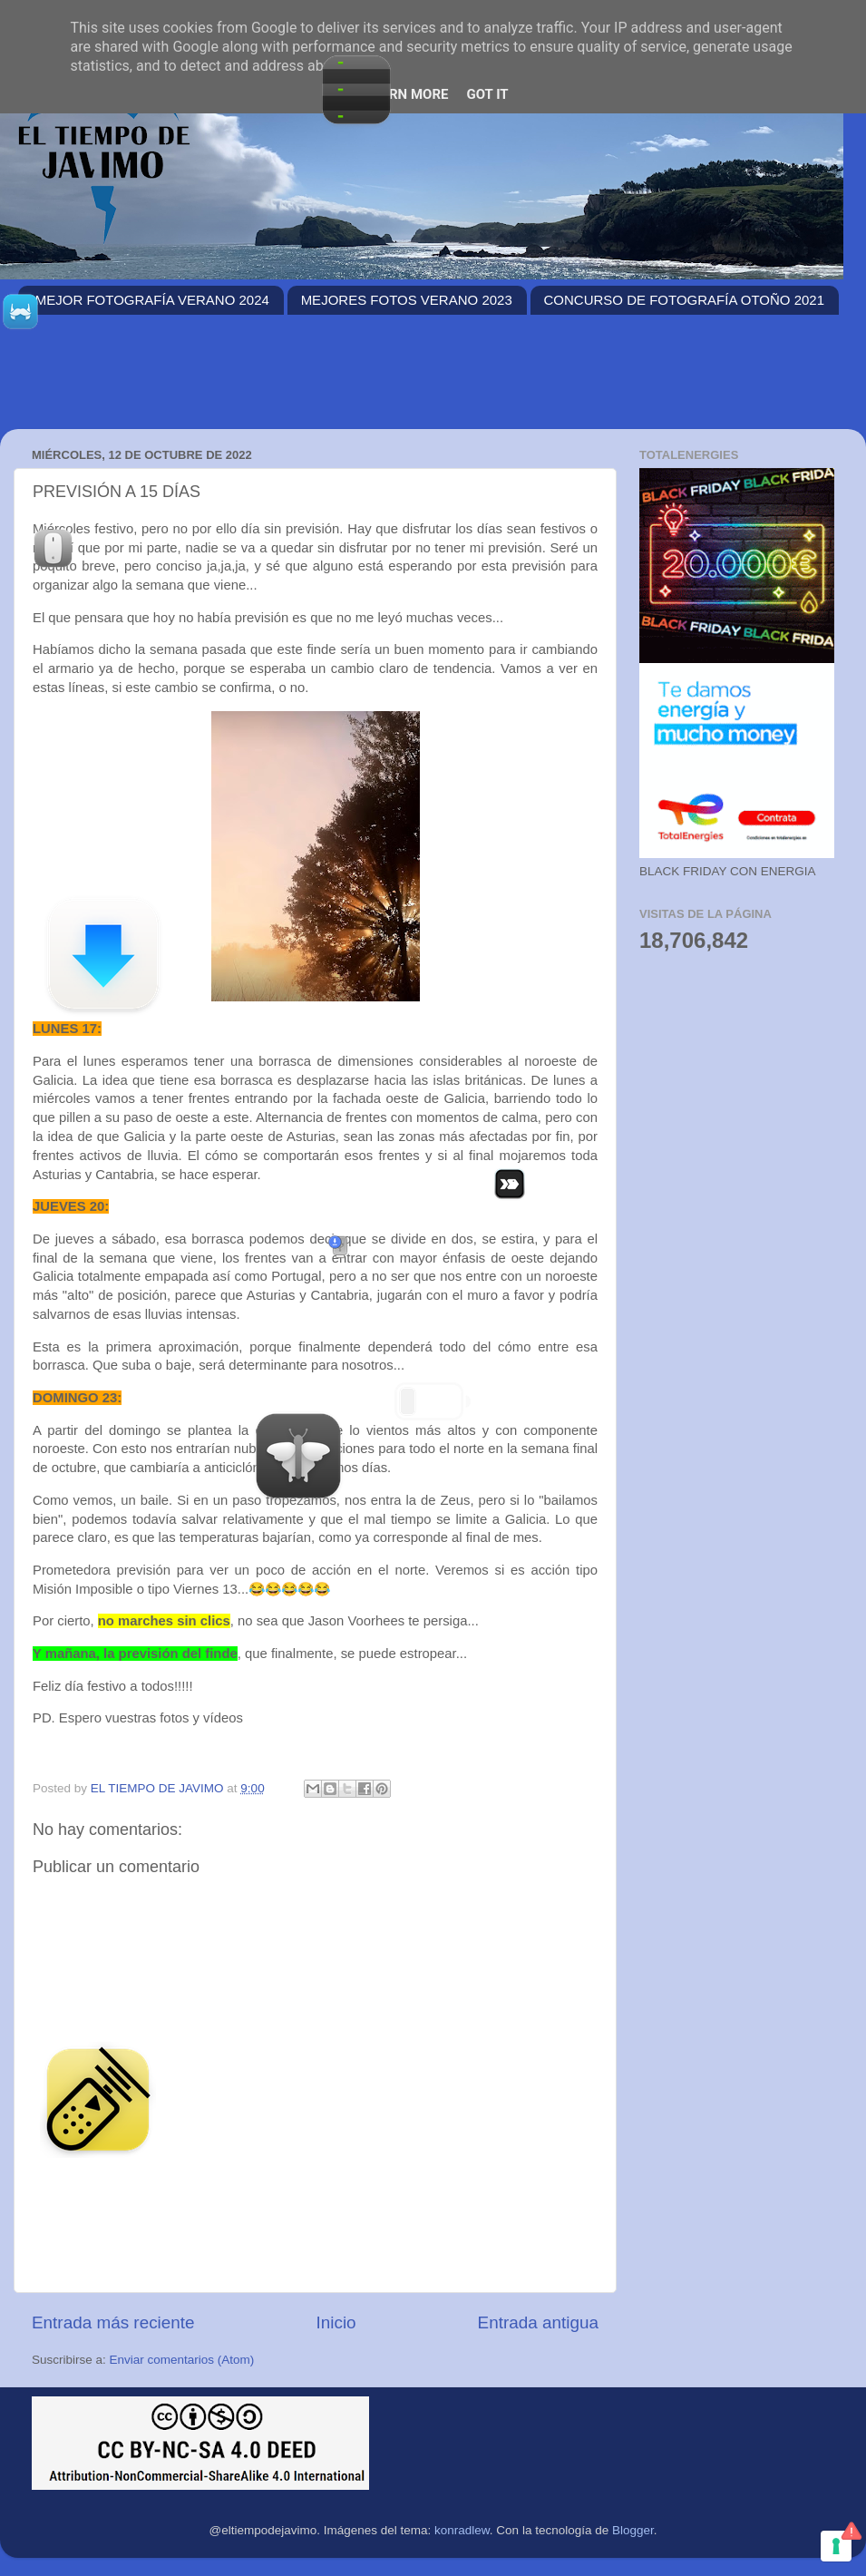 This screenshot has height=2576, width=866. I want to click on open kget download manager, so click(103, 954).